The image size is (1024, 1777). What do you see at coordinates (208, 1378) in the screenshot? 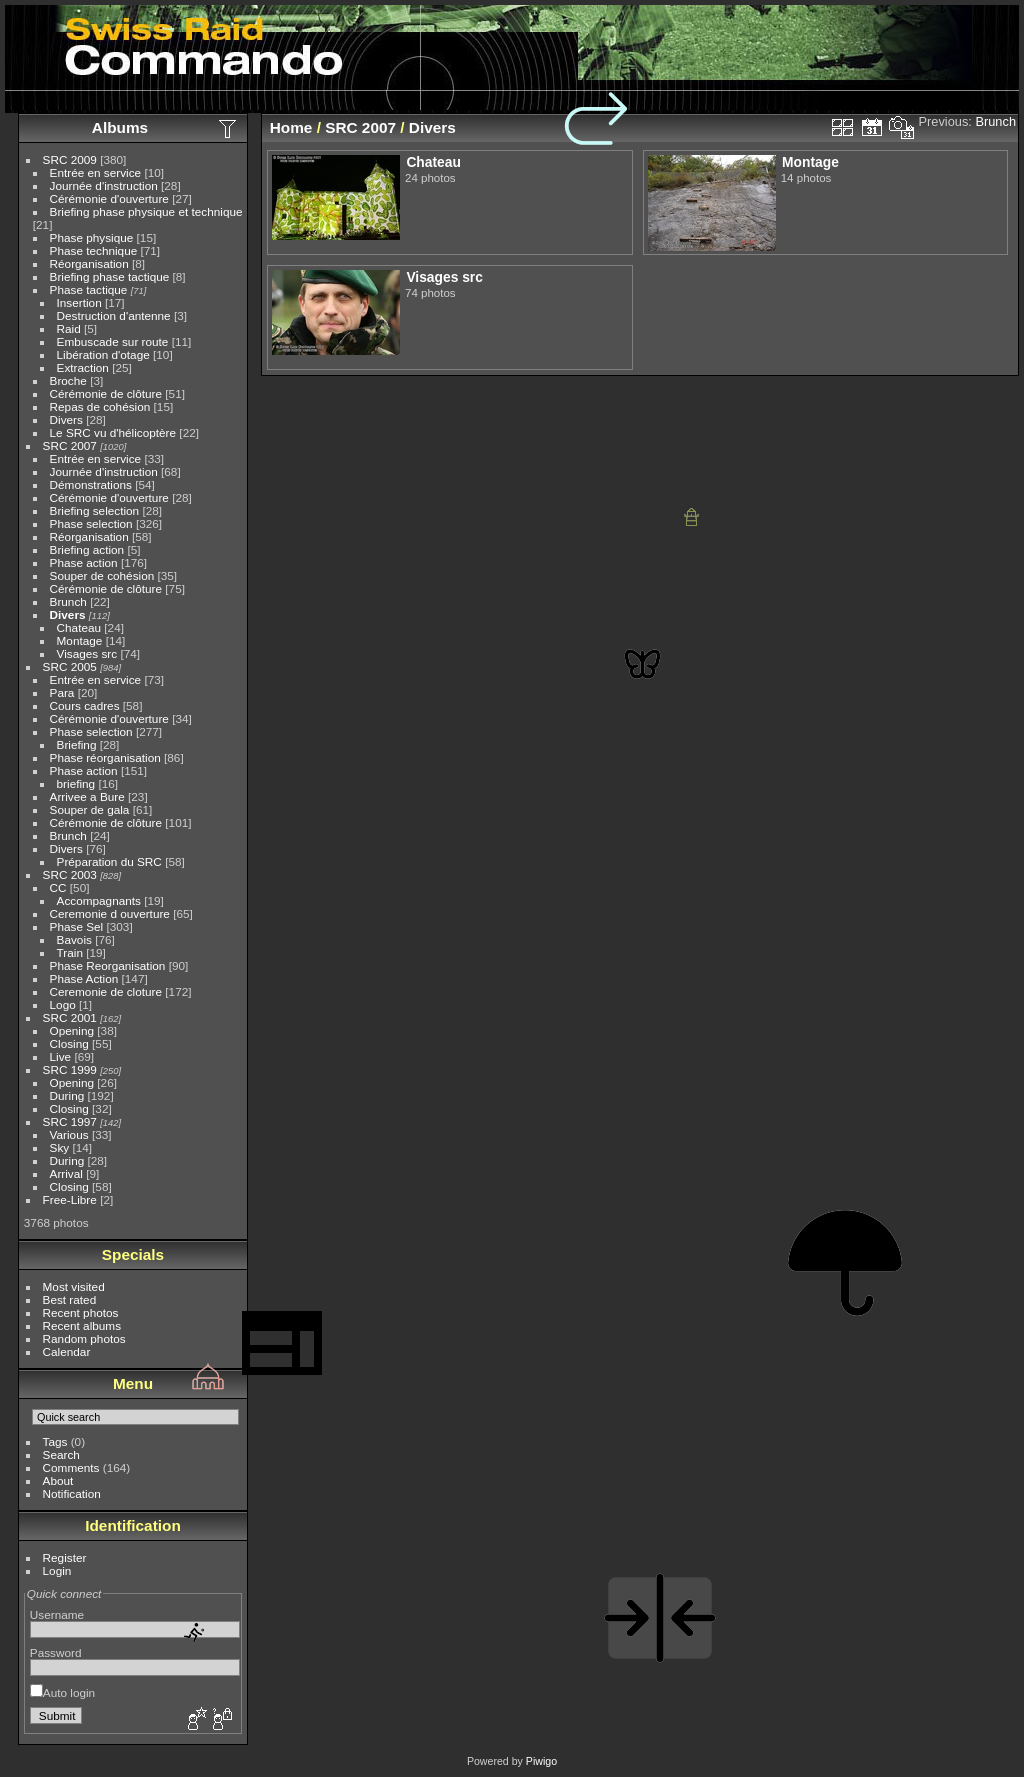
I see `find nearby mosques` at bounding box center [208, 1378].